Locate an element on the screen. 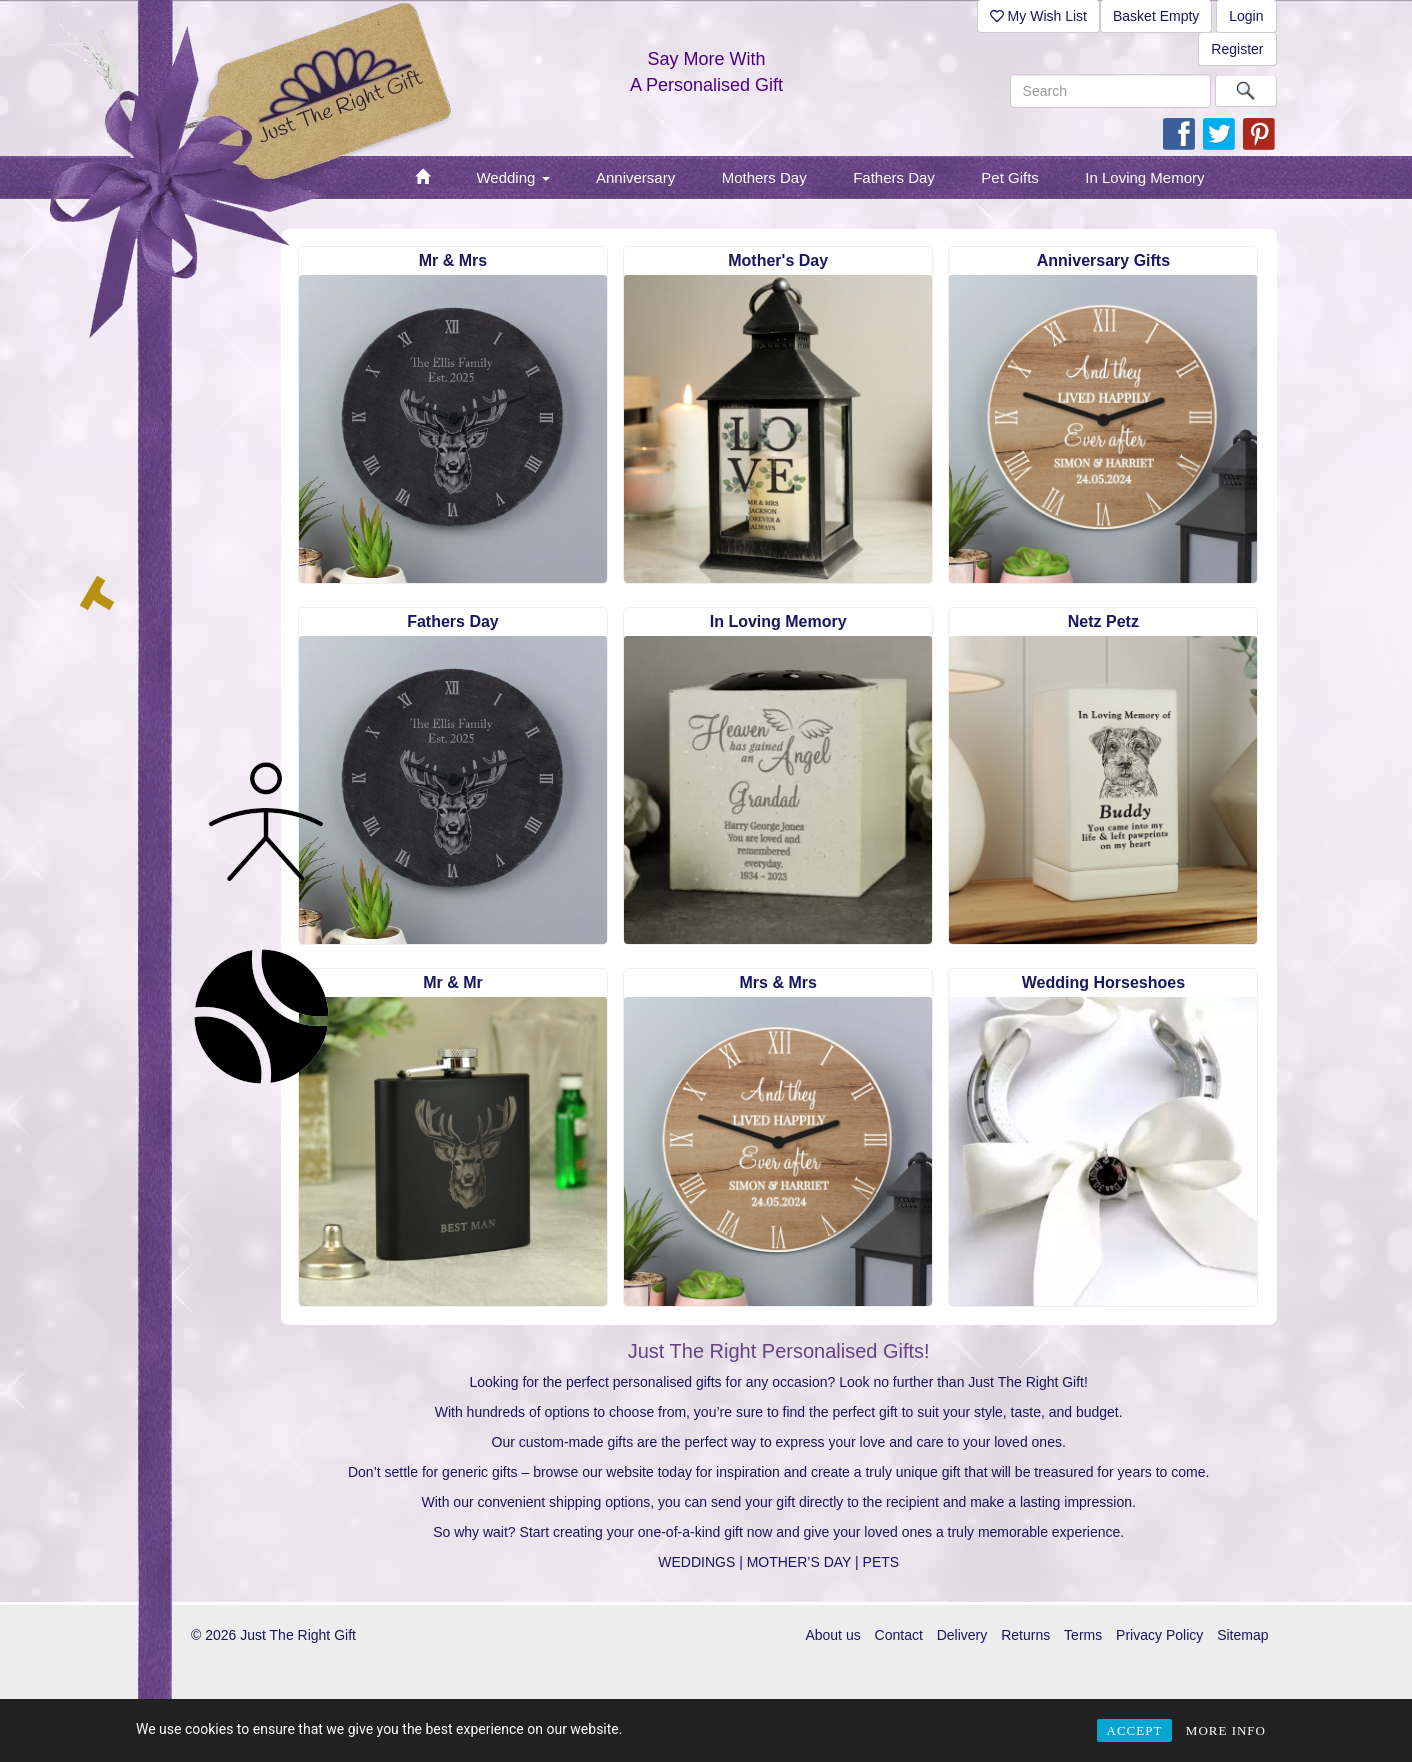 The width and height of the screenshot is (1412, 1762). access tennis or sports-related features is located at coordinates (261, 1016).